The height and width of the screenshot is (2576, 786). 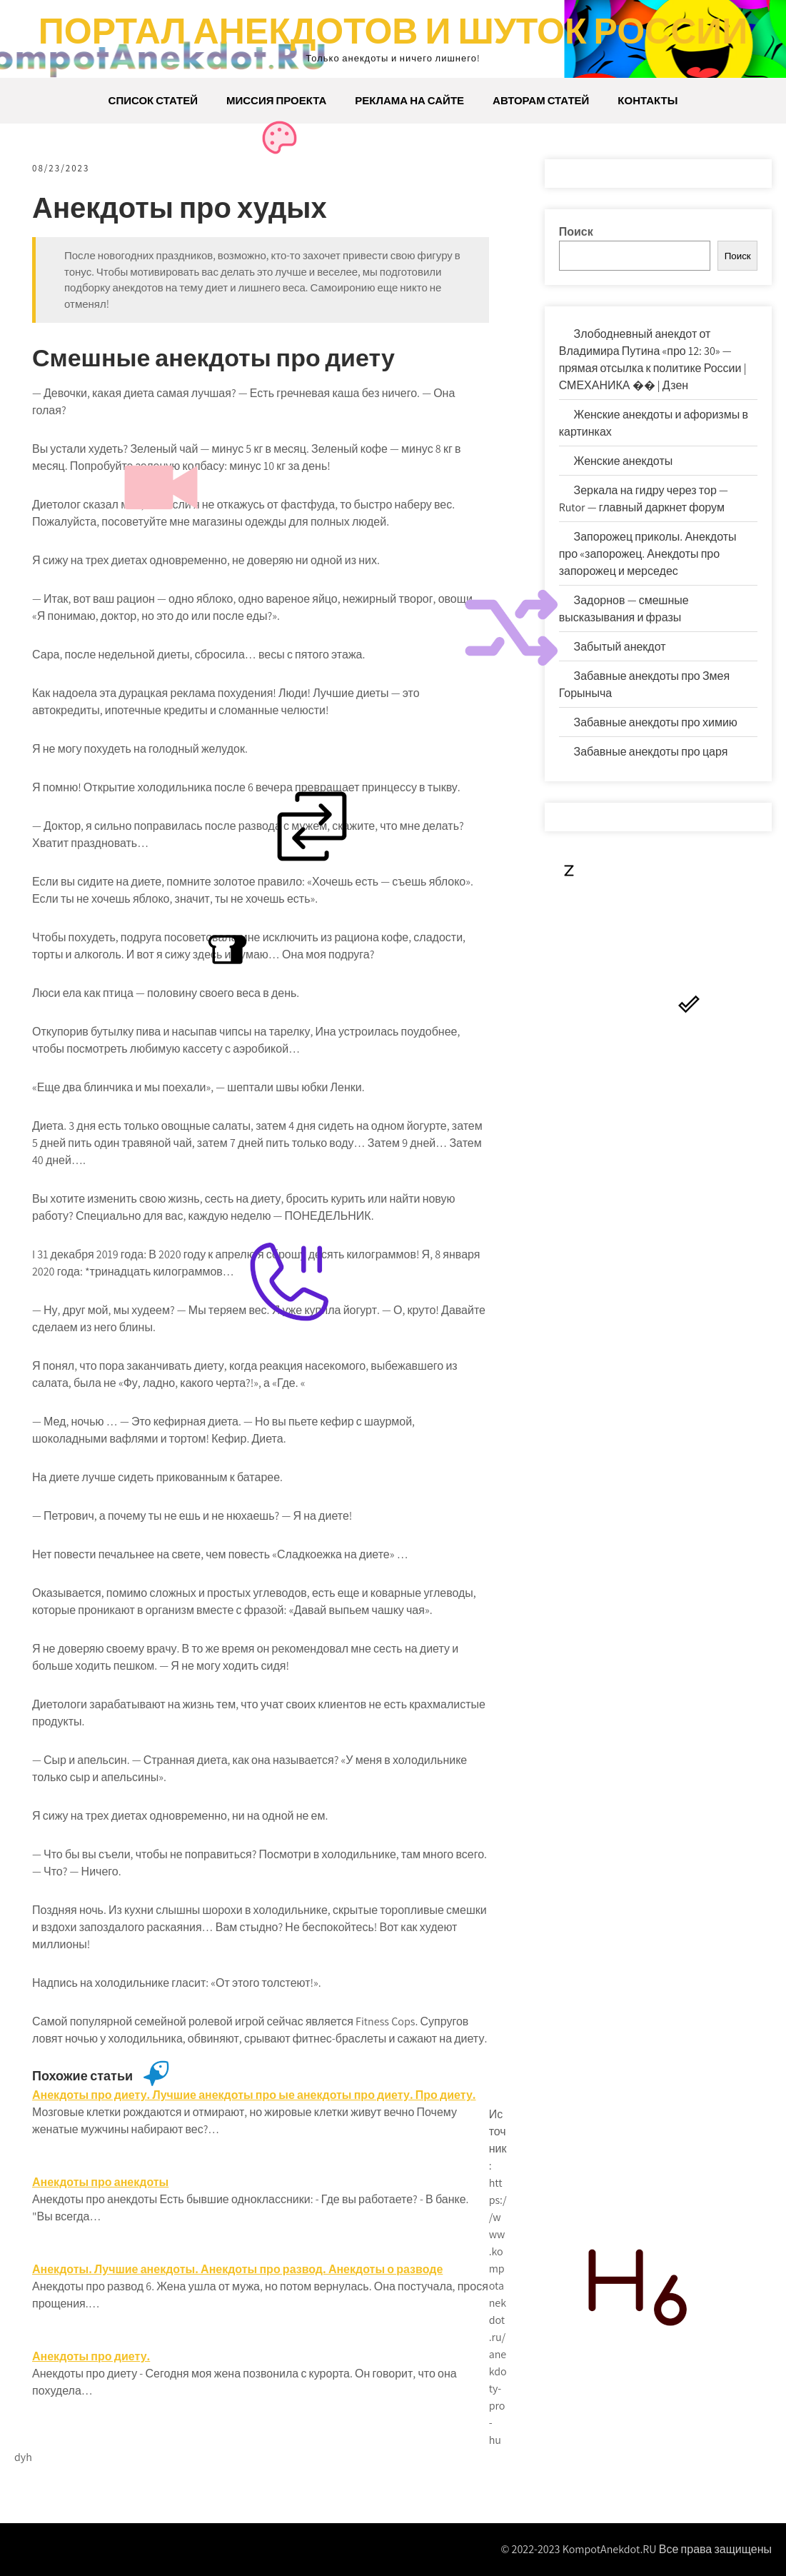 I want to click on task completed successfully, so click(x=689, y=1004).